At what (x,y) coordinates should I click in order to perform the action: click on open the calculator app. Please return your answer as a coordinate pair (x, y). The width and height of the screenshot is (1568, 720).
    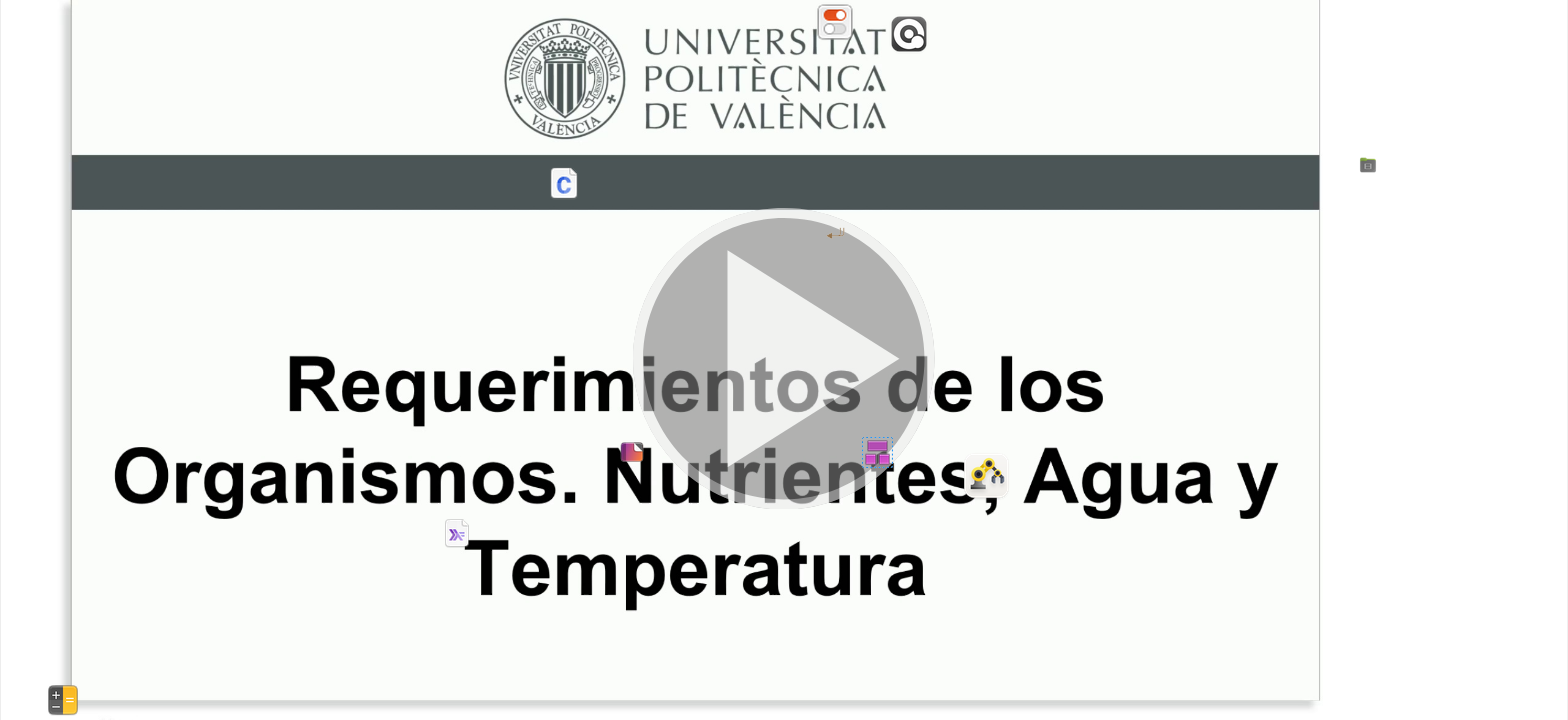
    Looking at the image, I should click on (63, 700).